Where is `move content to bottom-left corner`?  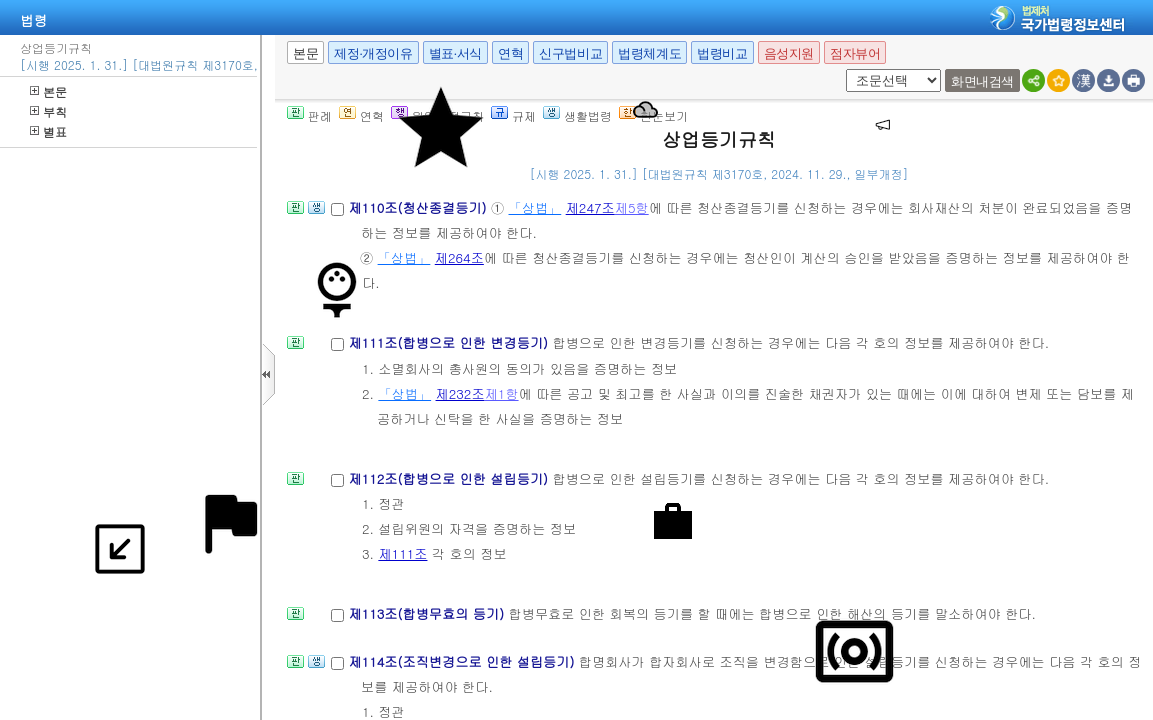
move content to bottom-left corner is located at coordinates (120, 549).